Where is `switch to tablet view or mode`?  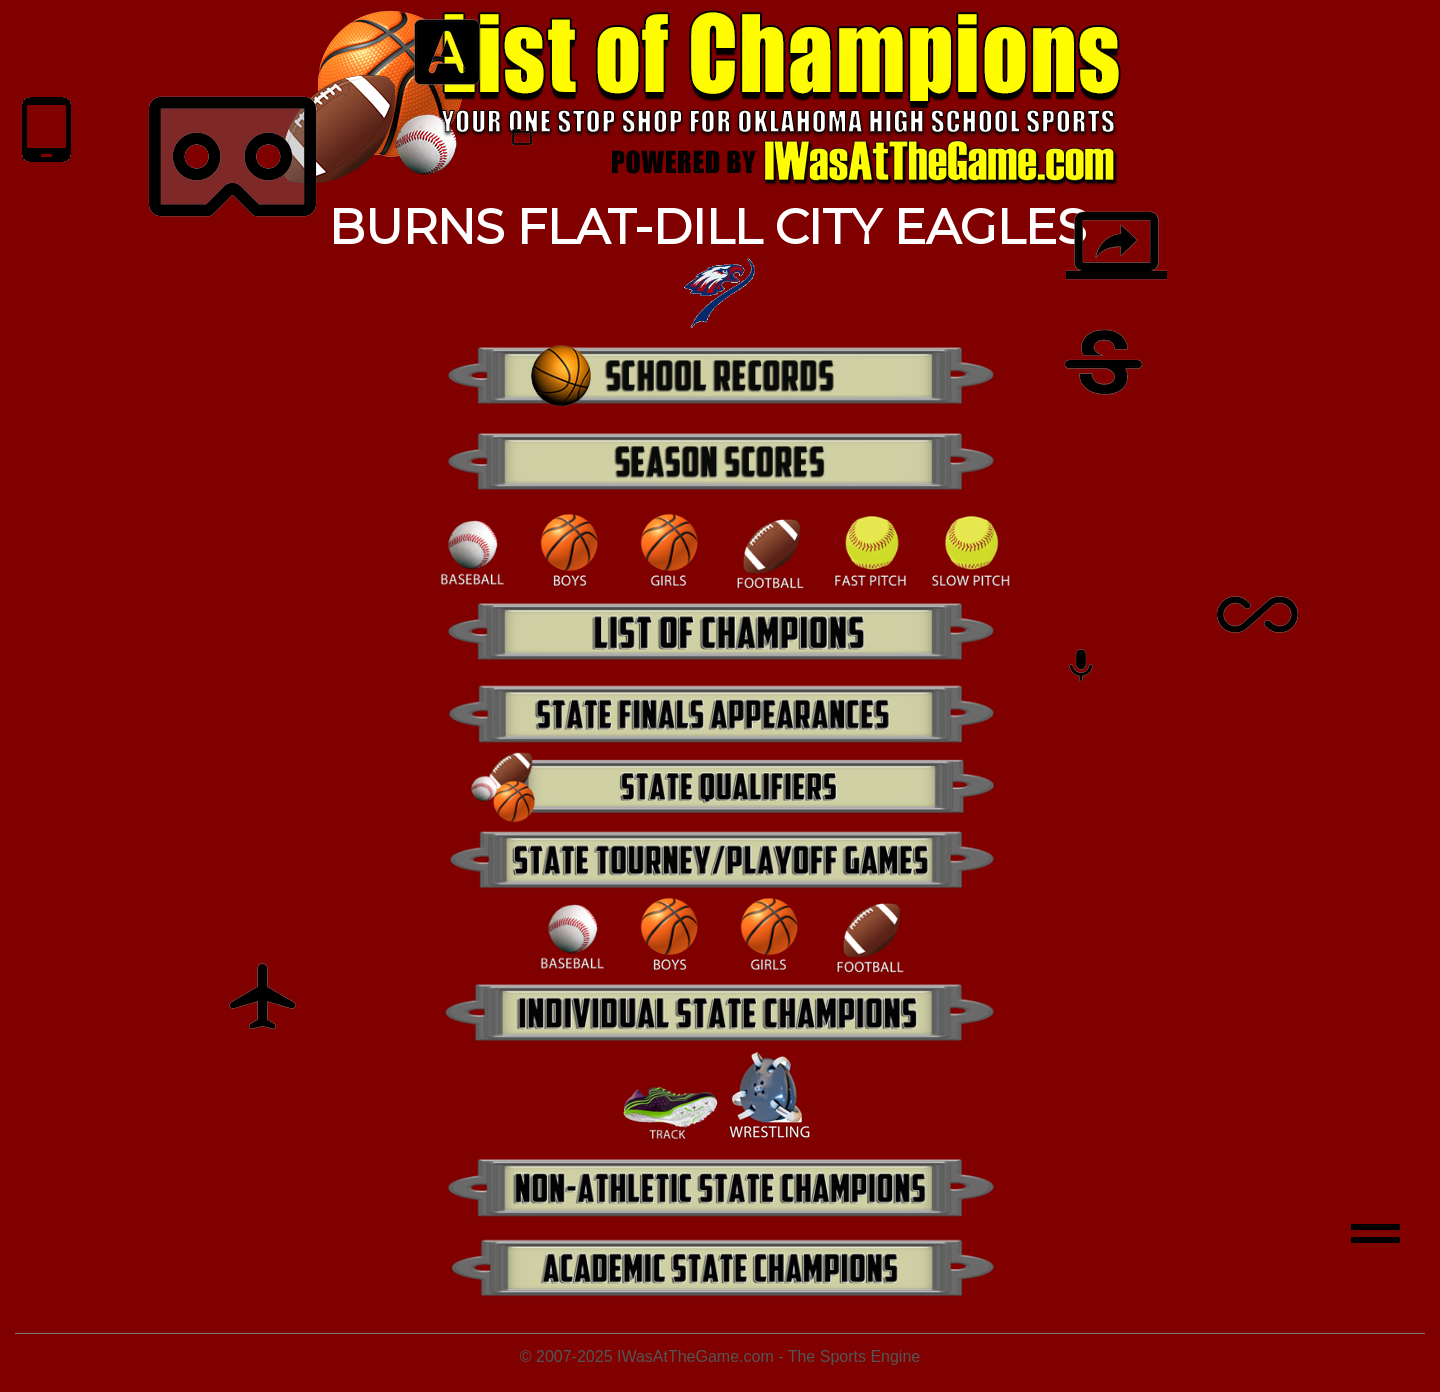 switch to tablet view or mode is located at coordinates (46, 129).